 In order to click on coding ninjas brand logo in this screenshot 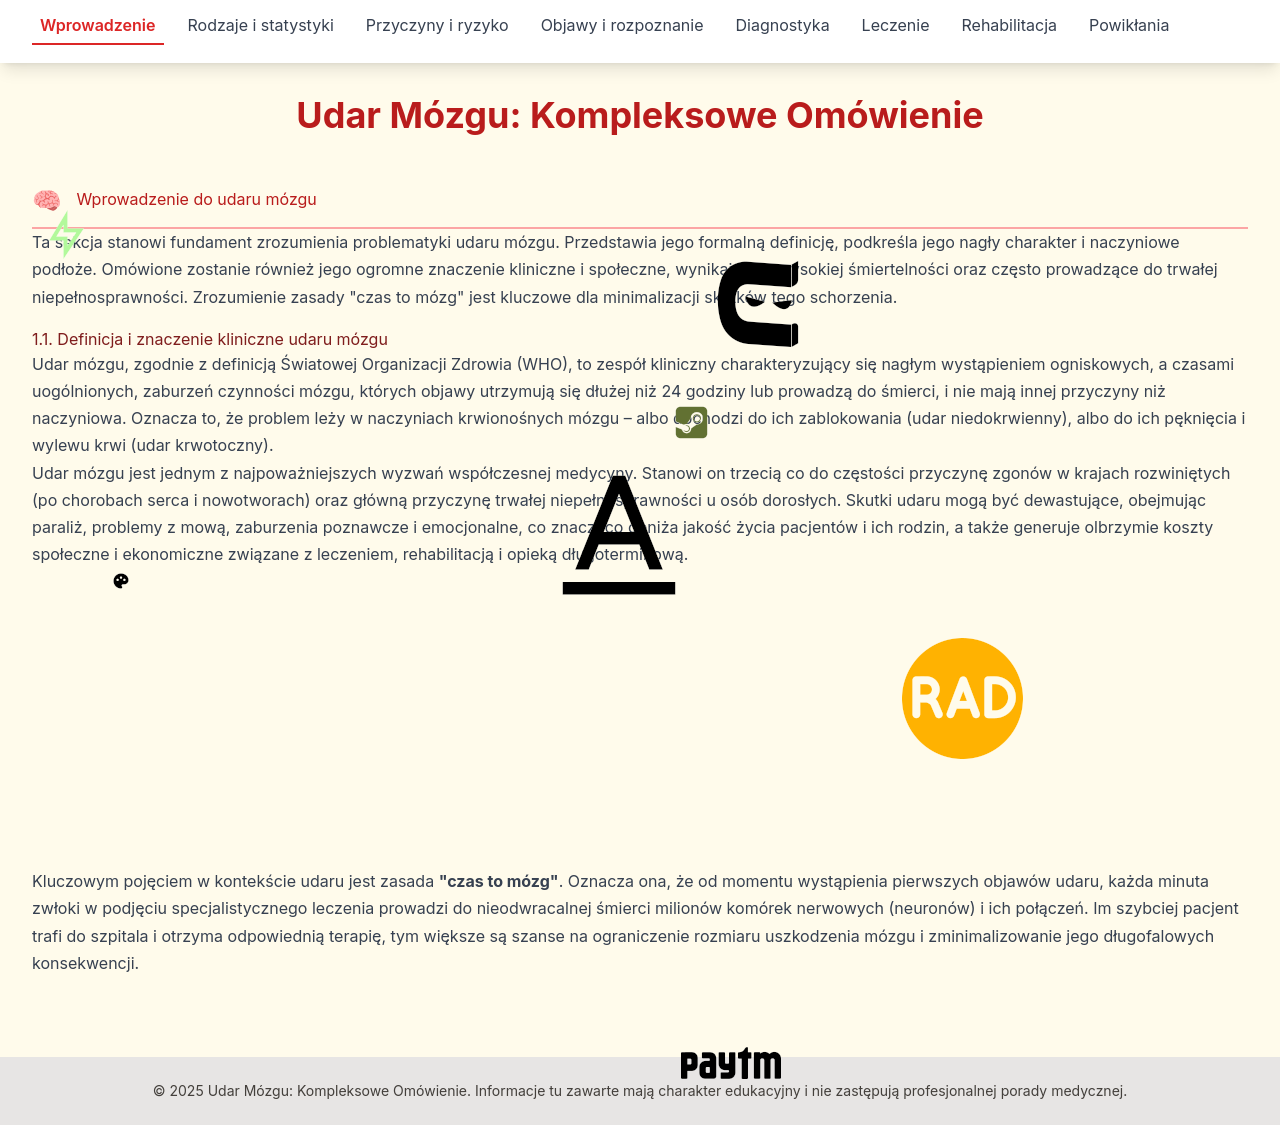, I will do `click(758, 304)`.